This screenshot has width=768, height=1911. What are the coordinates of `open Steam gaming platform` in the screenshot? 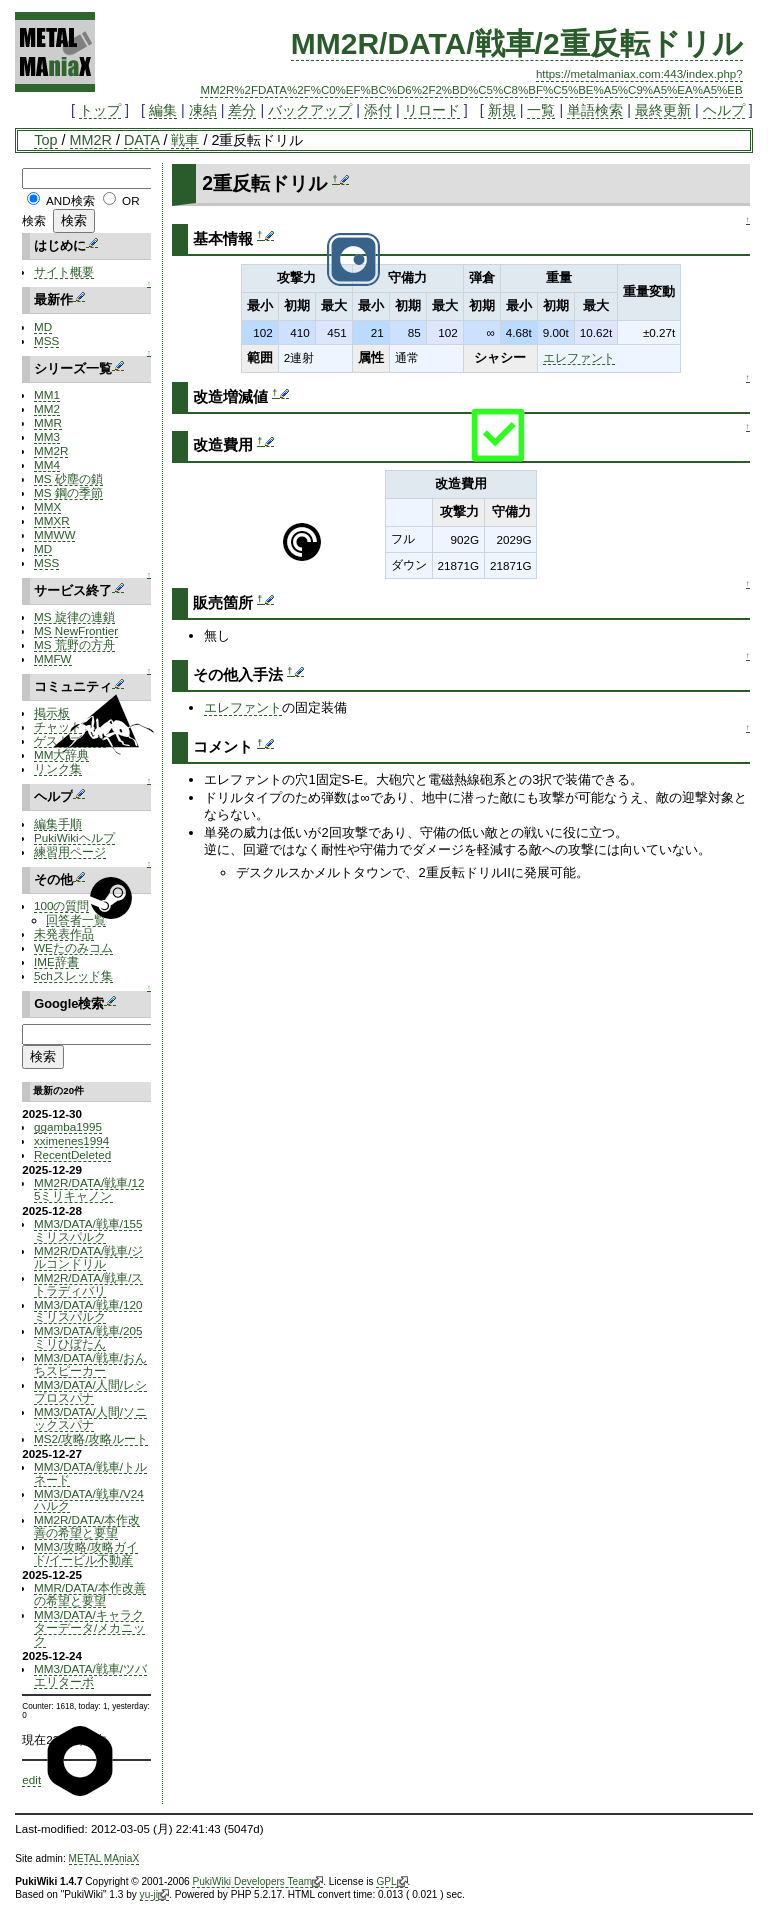 It's located at (111, 898).